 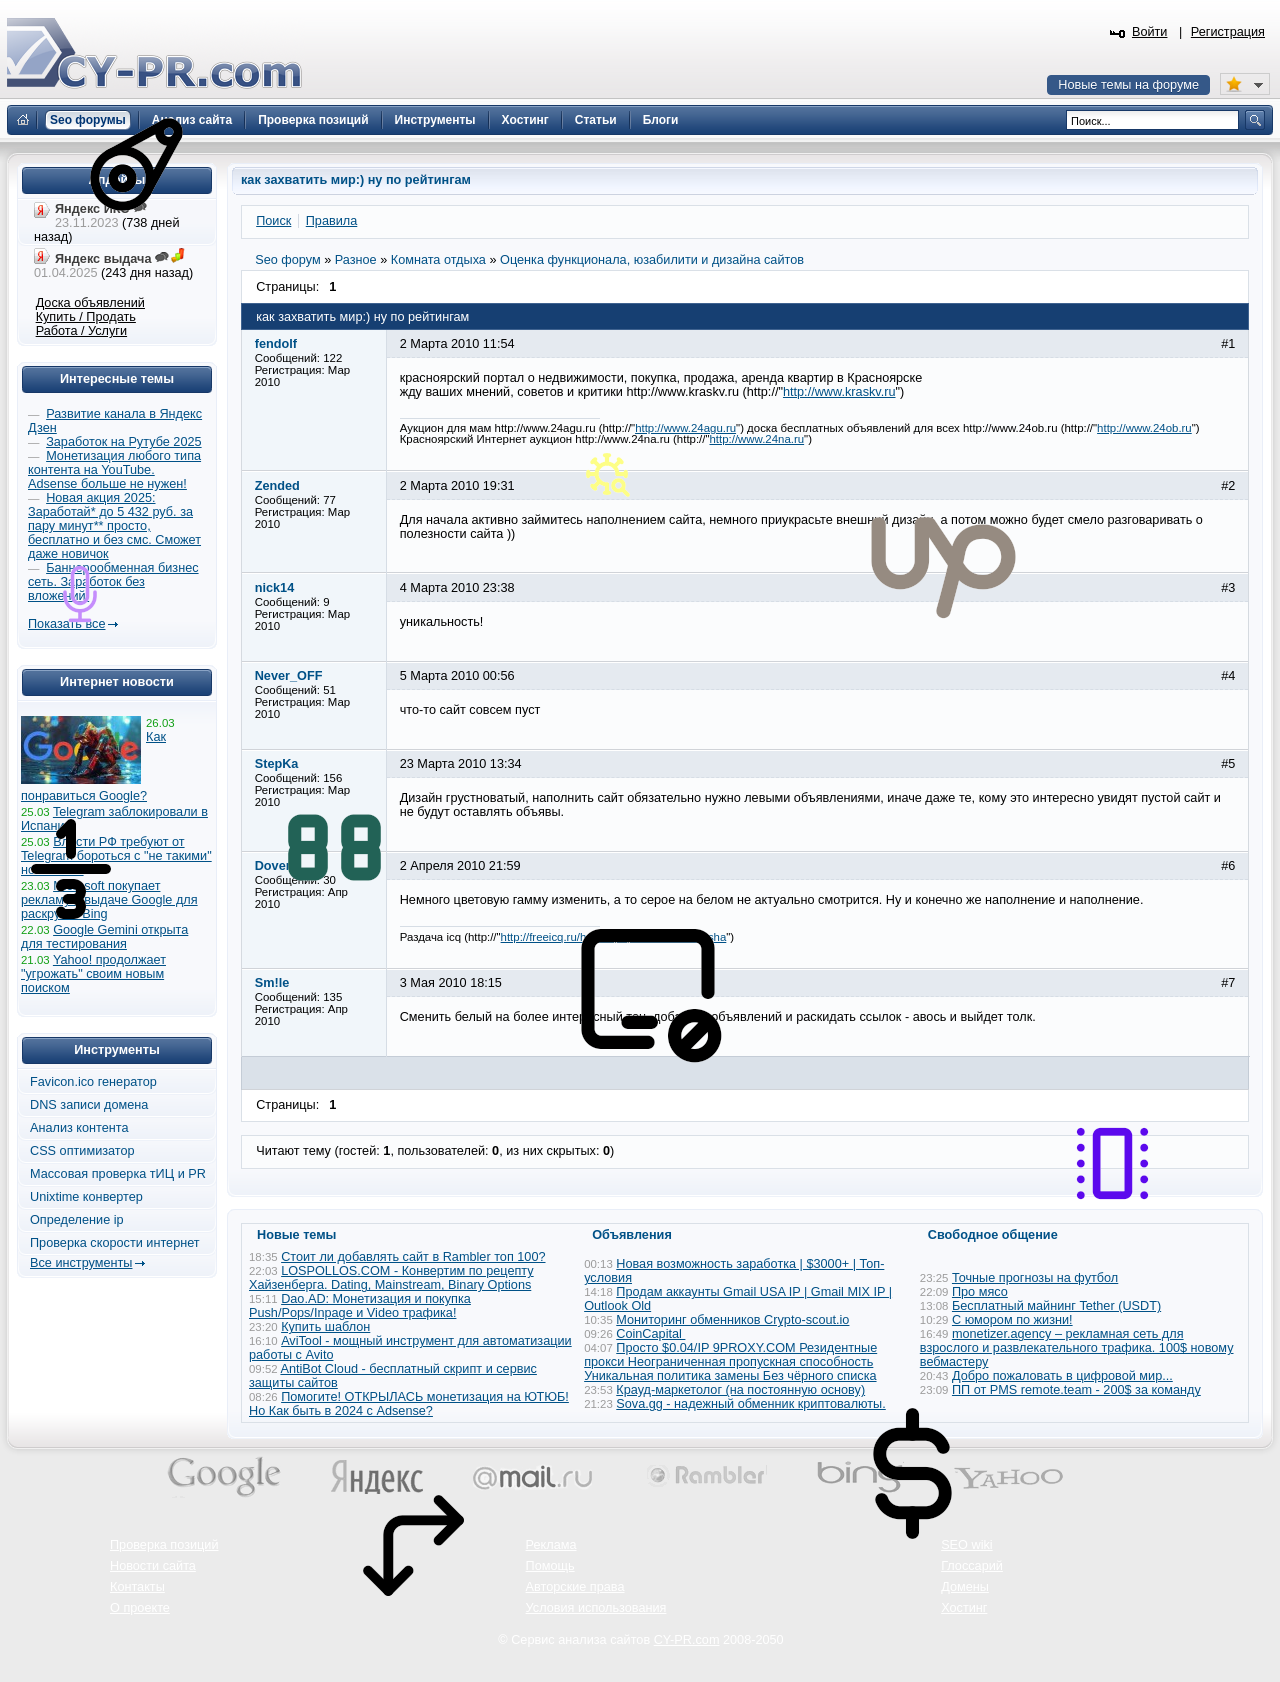 I want to click on fraction or division calculation tool, so click(x=71, y=869).